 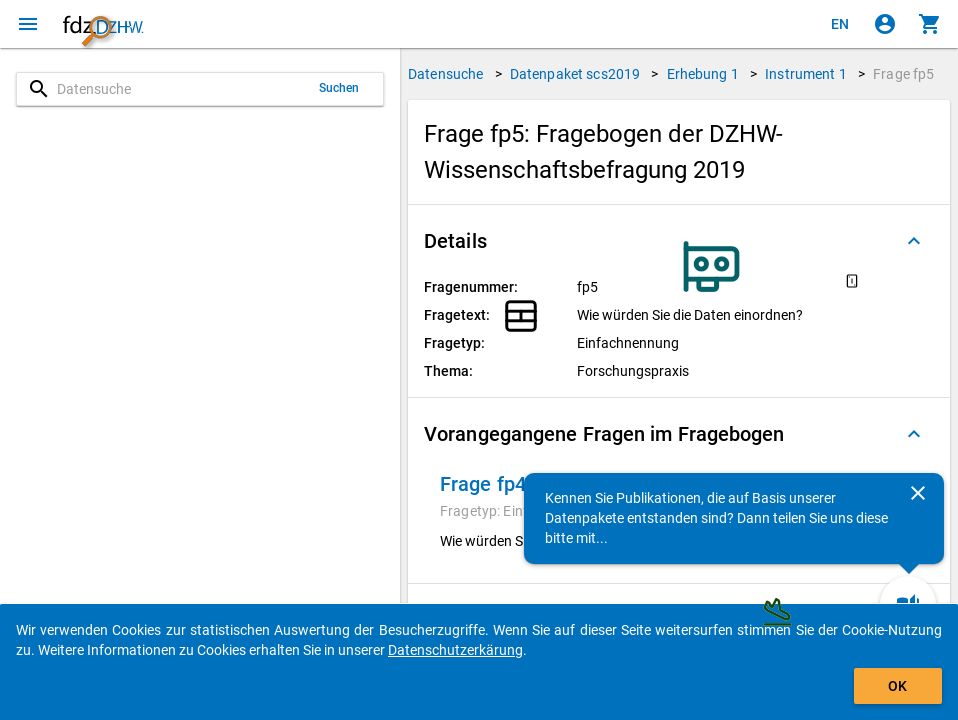 What do you see at coordinates (777, 611) in the screenshot?
I see `indicates arriving flight status` at bounding box center [777, 611].